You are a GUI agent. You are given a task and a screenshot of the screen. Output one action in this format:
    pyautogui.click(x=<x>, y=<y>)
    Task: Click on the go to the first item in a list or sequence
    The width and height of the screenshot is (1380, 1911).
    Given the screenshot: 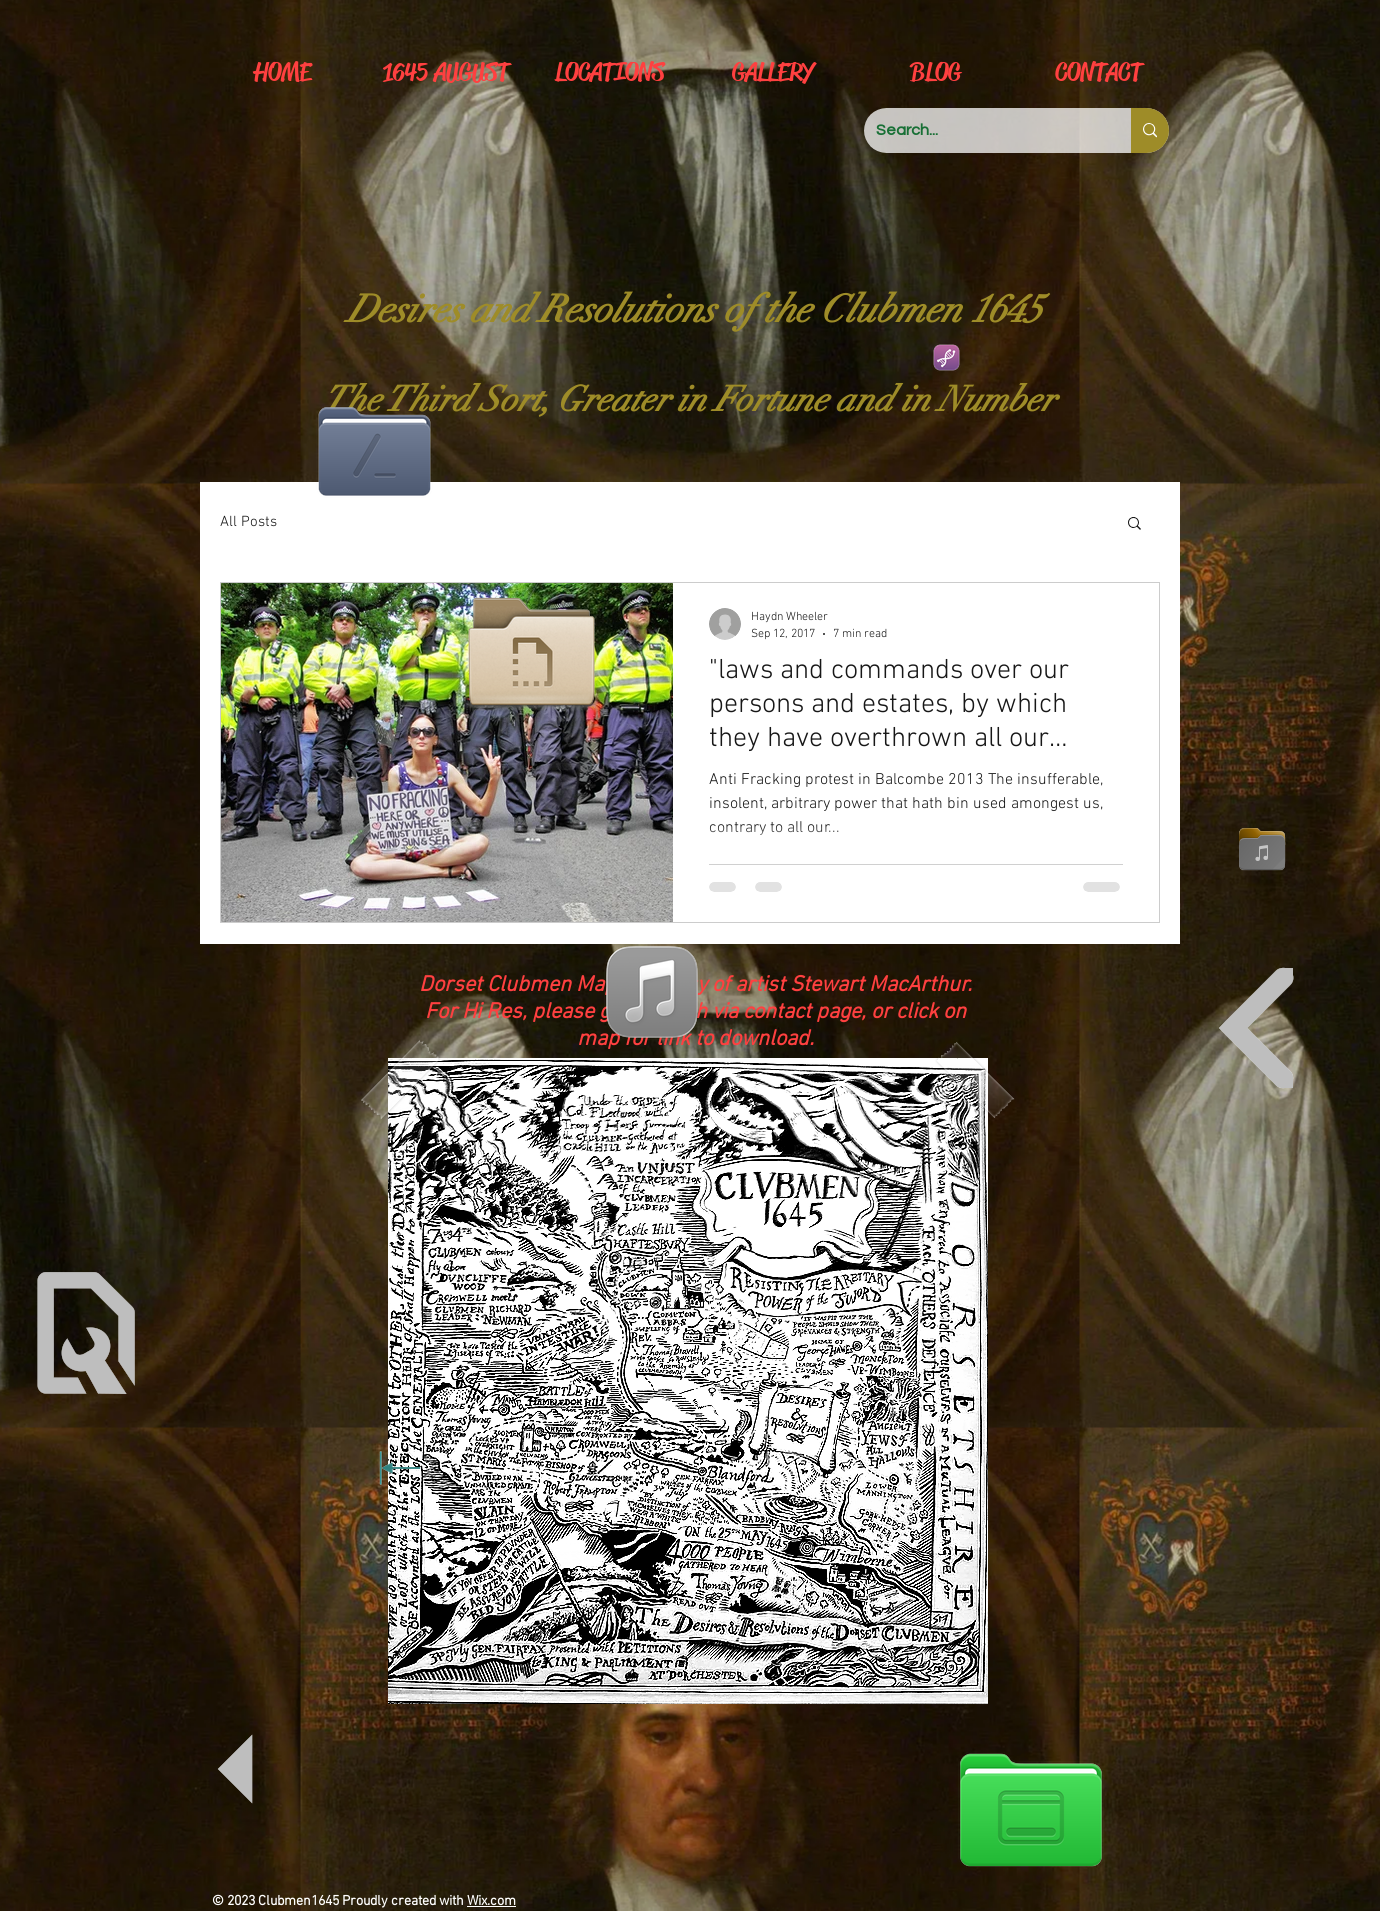 What is the action you would take?
    pyautogui.click(x=400, y=1468)
    